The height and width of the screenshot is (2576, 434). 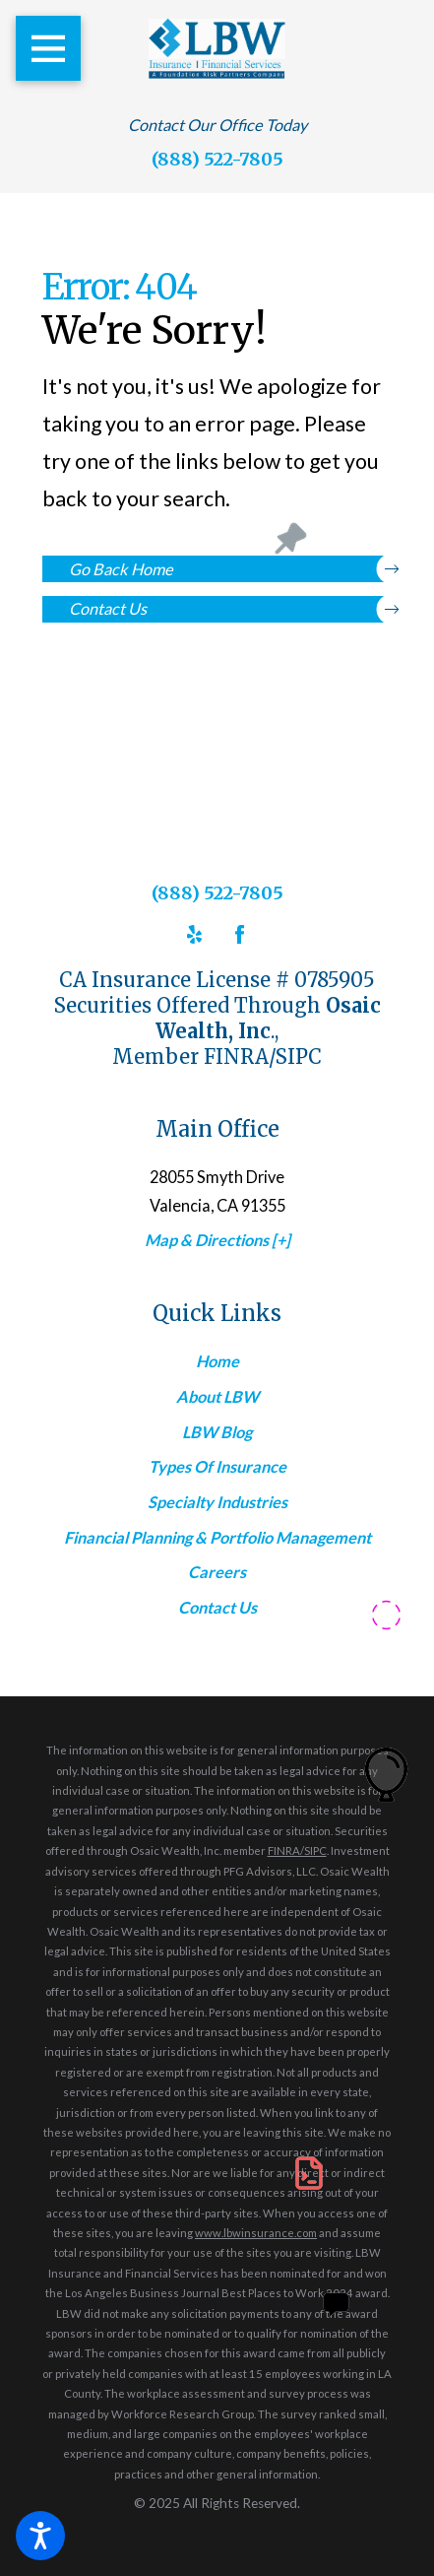 What do you see at coordinates (336, 2304) in the screenshot?
I see `open chat or messaging` at bounding box center [336, 2304].